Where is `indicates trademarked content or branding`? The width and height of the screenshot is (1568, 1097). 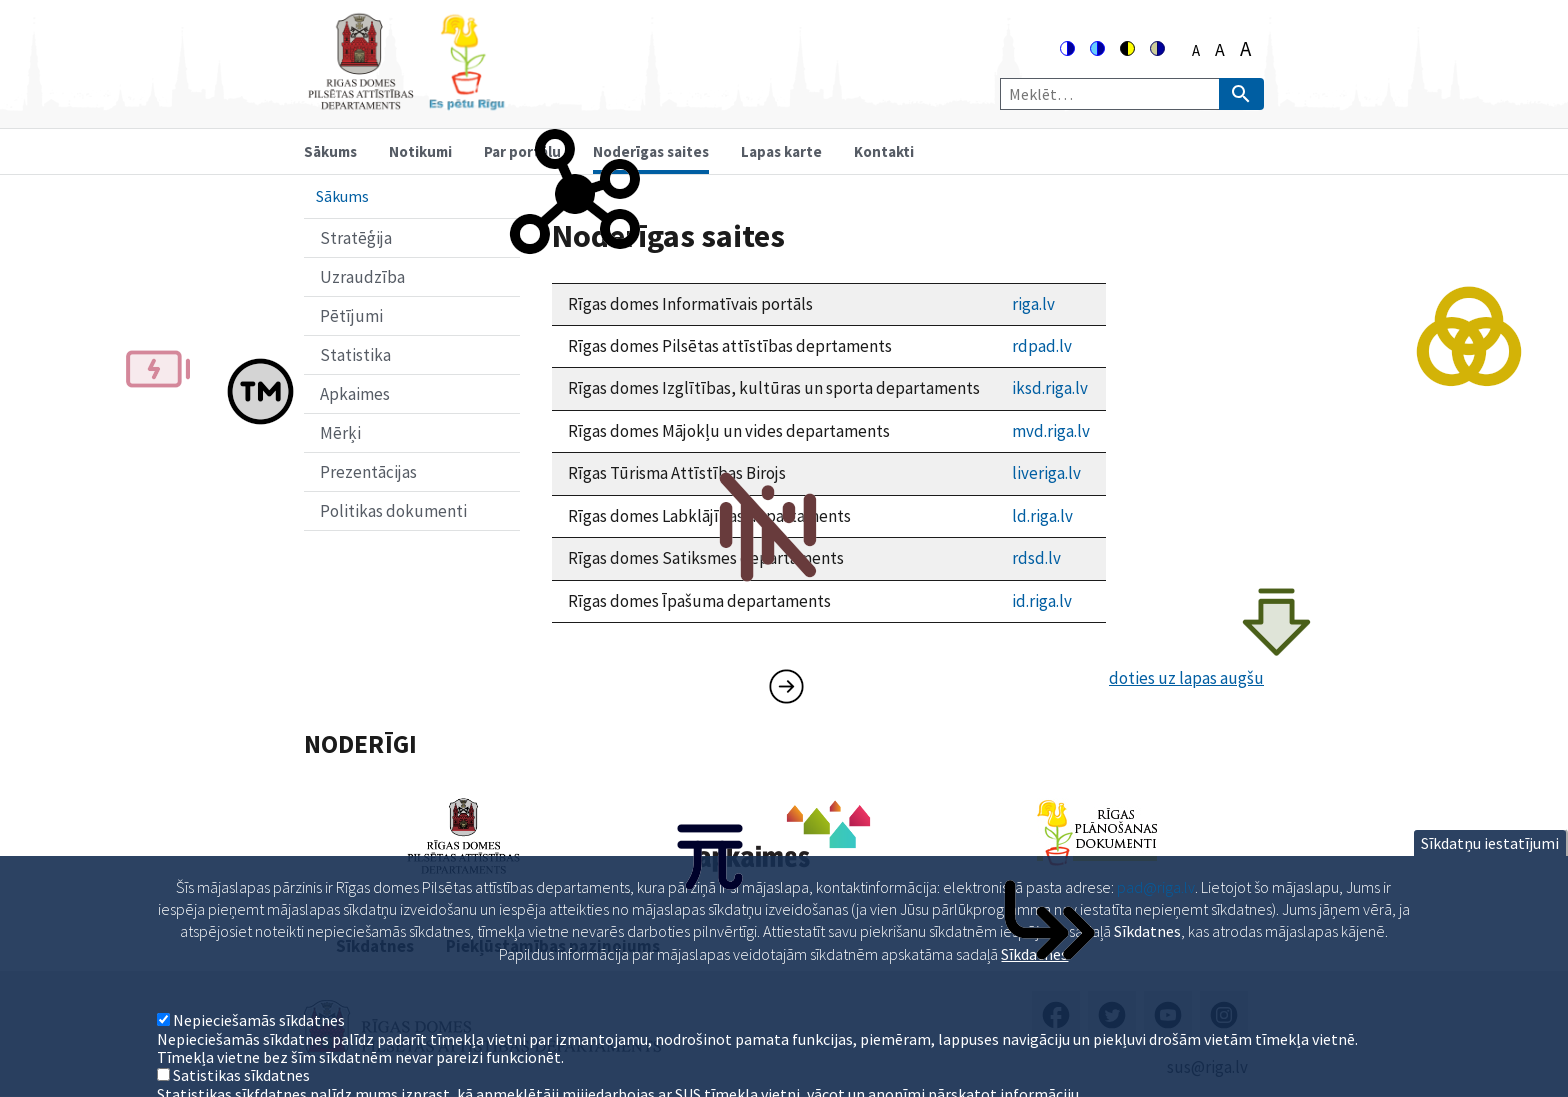
indicates trademarked content or branding is located at coordinates (260, 391).